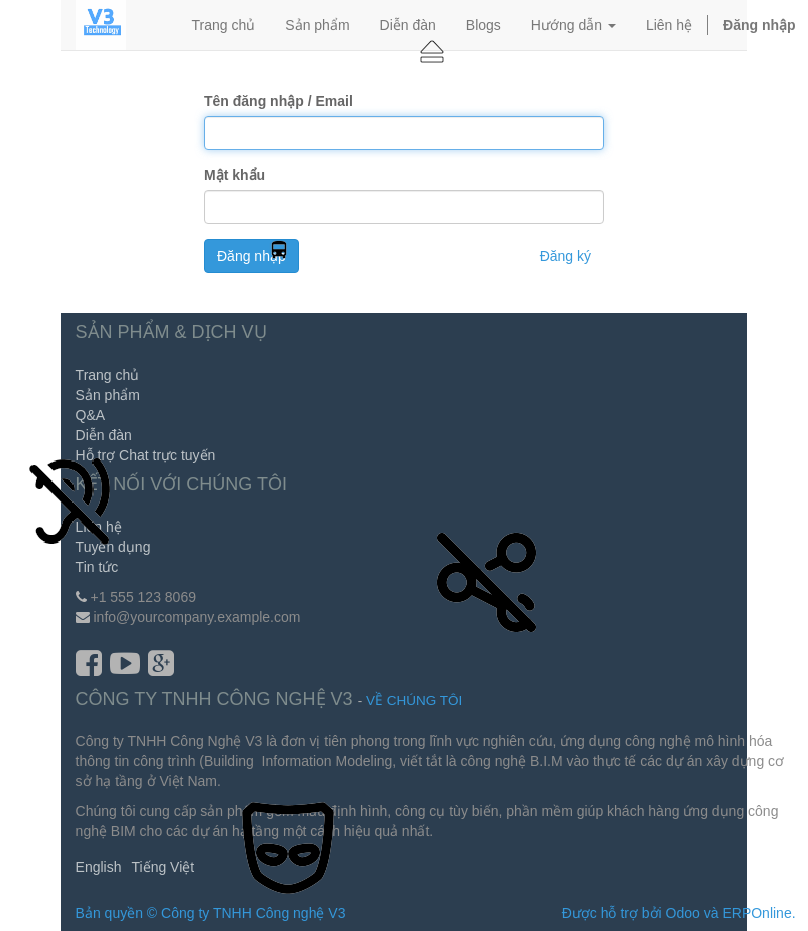  Describe the element at coordinates (432, 53) in the screenshot. I see `eject media or disc` at that location.